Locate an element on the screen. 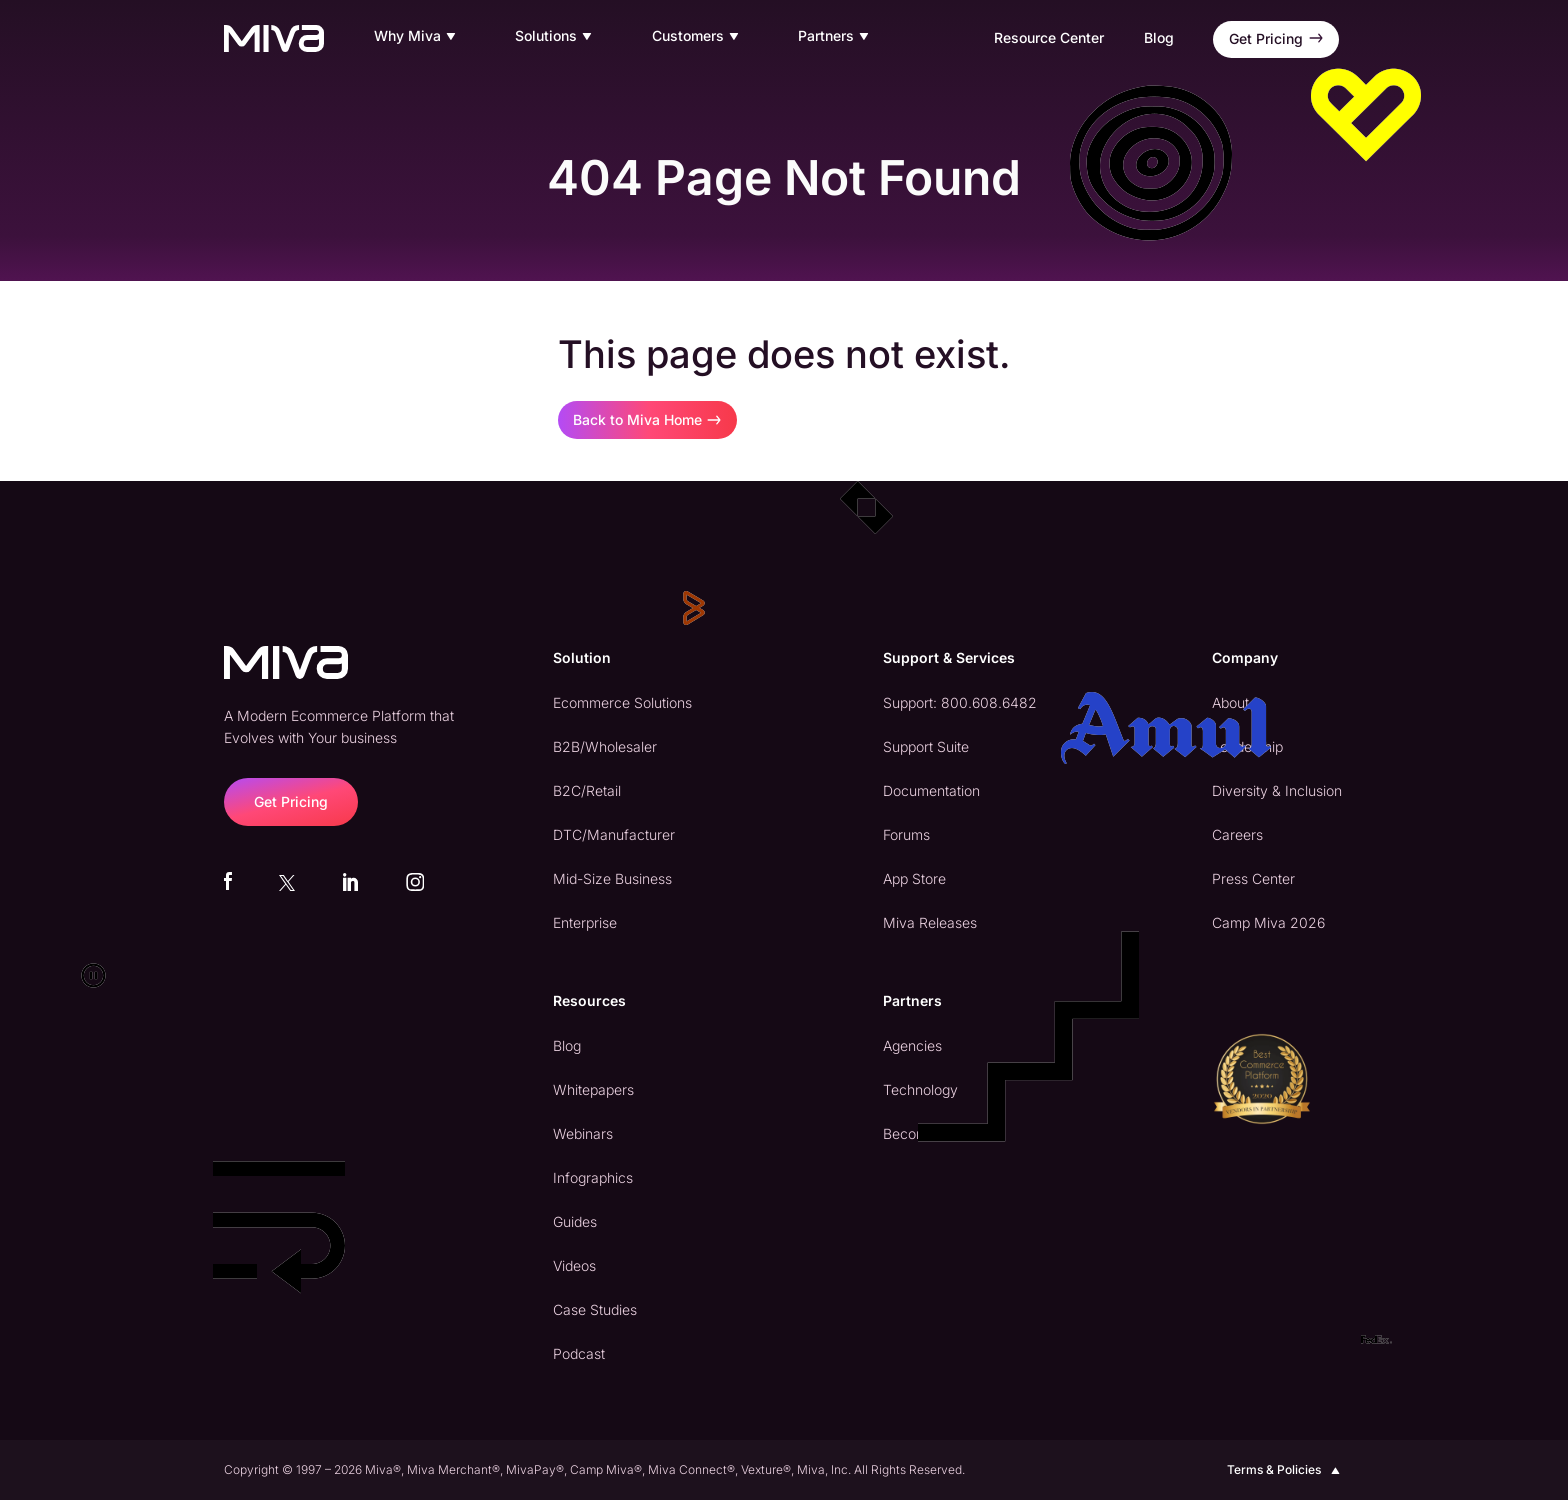 The height and width of the screenshot is (1500, 1568). Amul brand logo is located at coordinates (1166, 728).